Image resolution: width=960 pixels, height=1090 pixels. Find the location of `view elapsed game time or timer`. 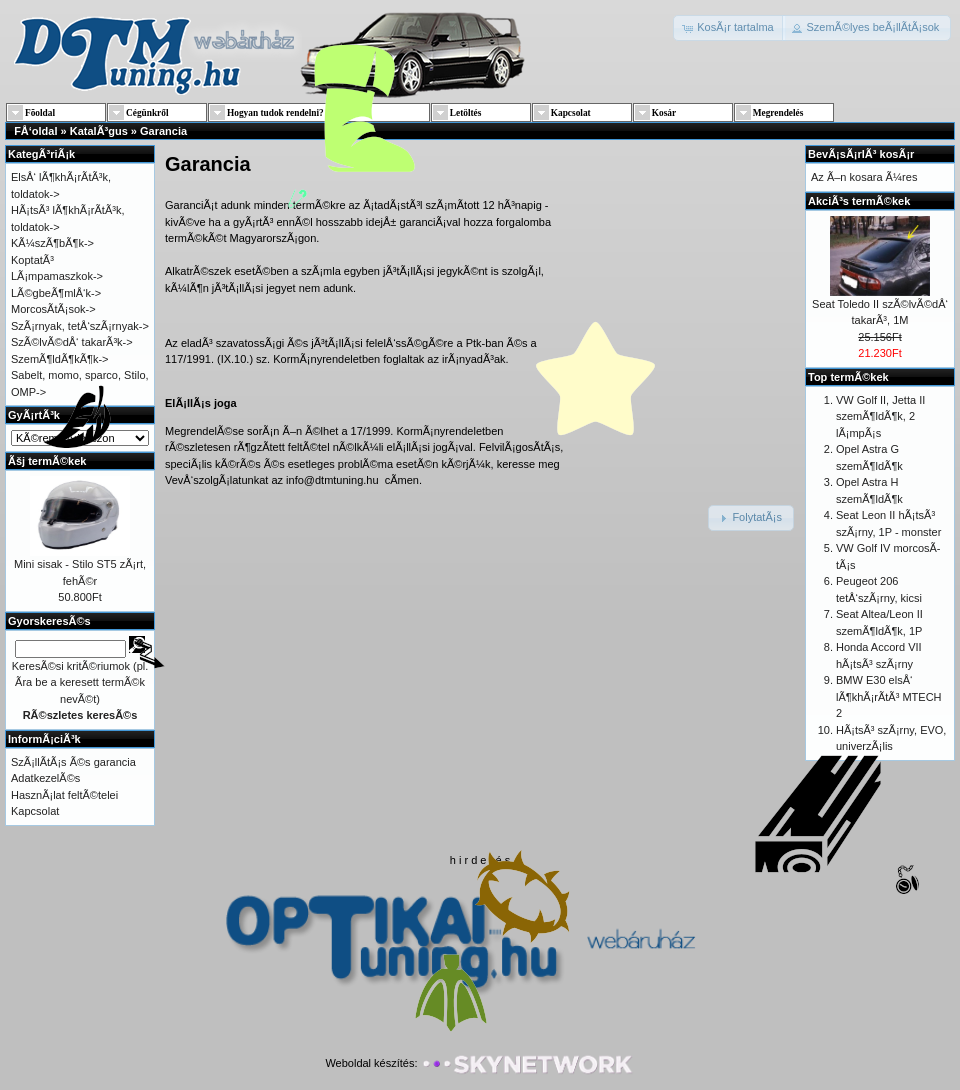

view elapsed game time or timer is located at coordinates (907, 879).